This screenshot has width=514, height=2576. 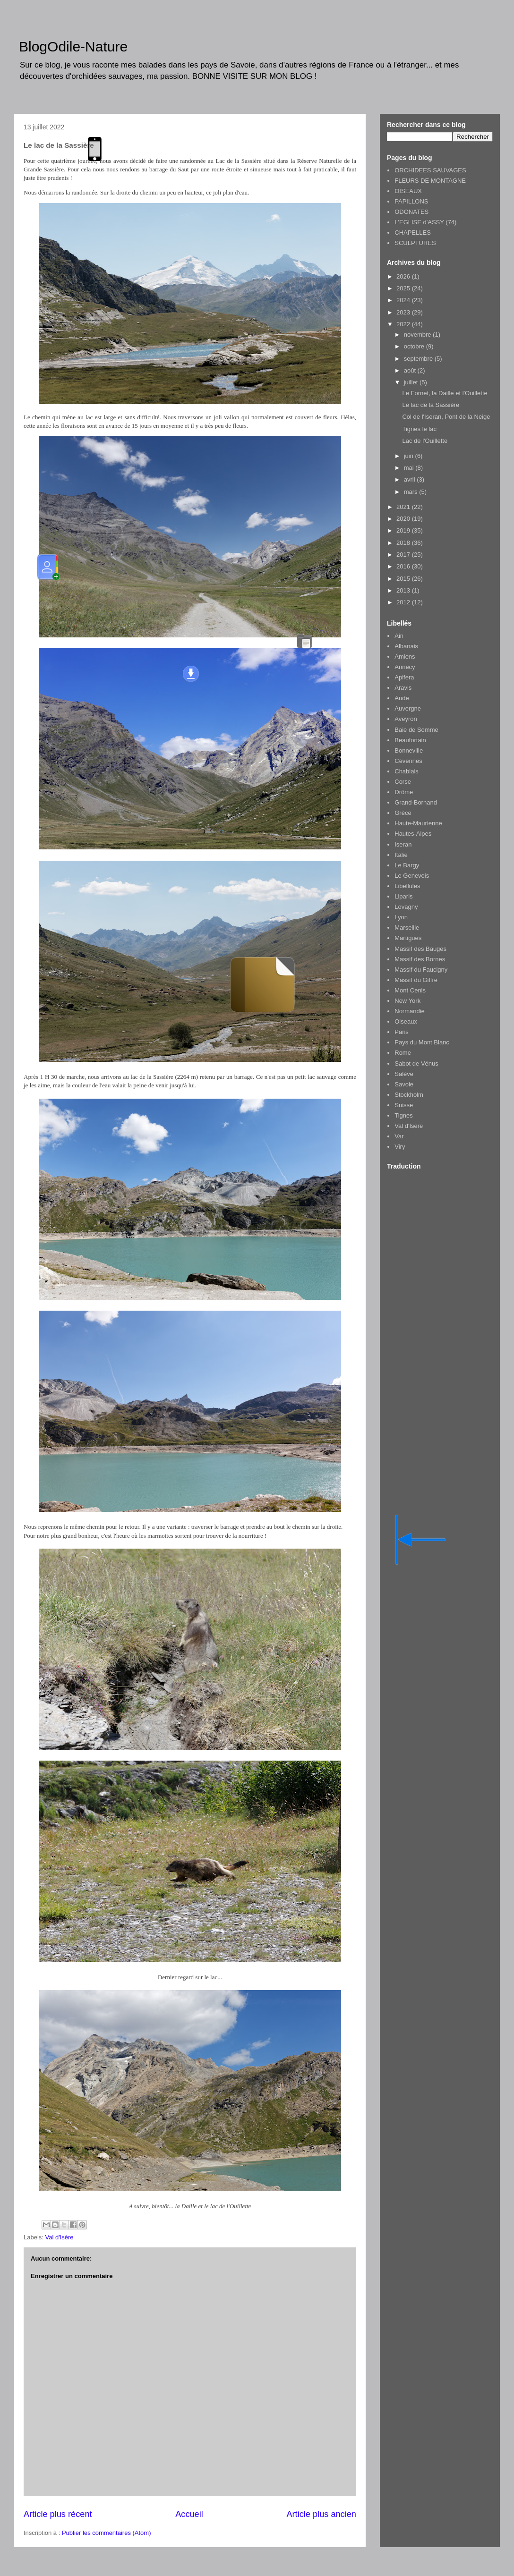 What do you see at coordinates (191, 674) in the screenshot?
I see `access your downloads folder` at bounding box center [191, 674].